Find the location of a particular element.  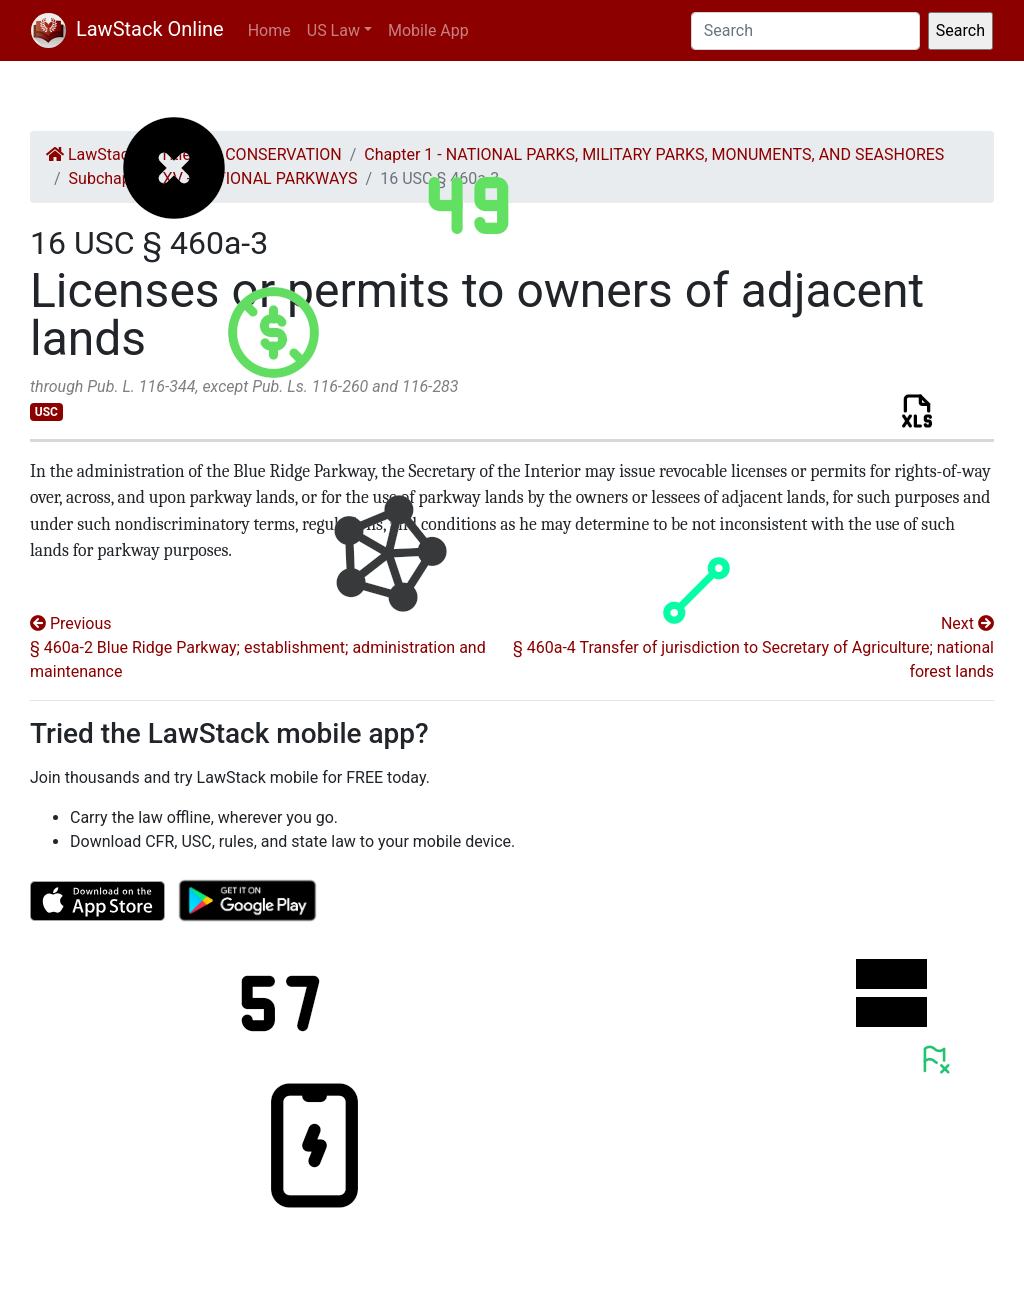

indicates an Excel spreadsheet file is located at coordinates (917, 411).